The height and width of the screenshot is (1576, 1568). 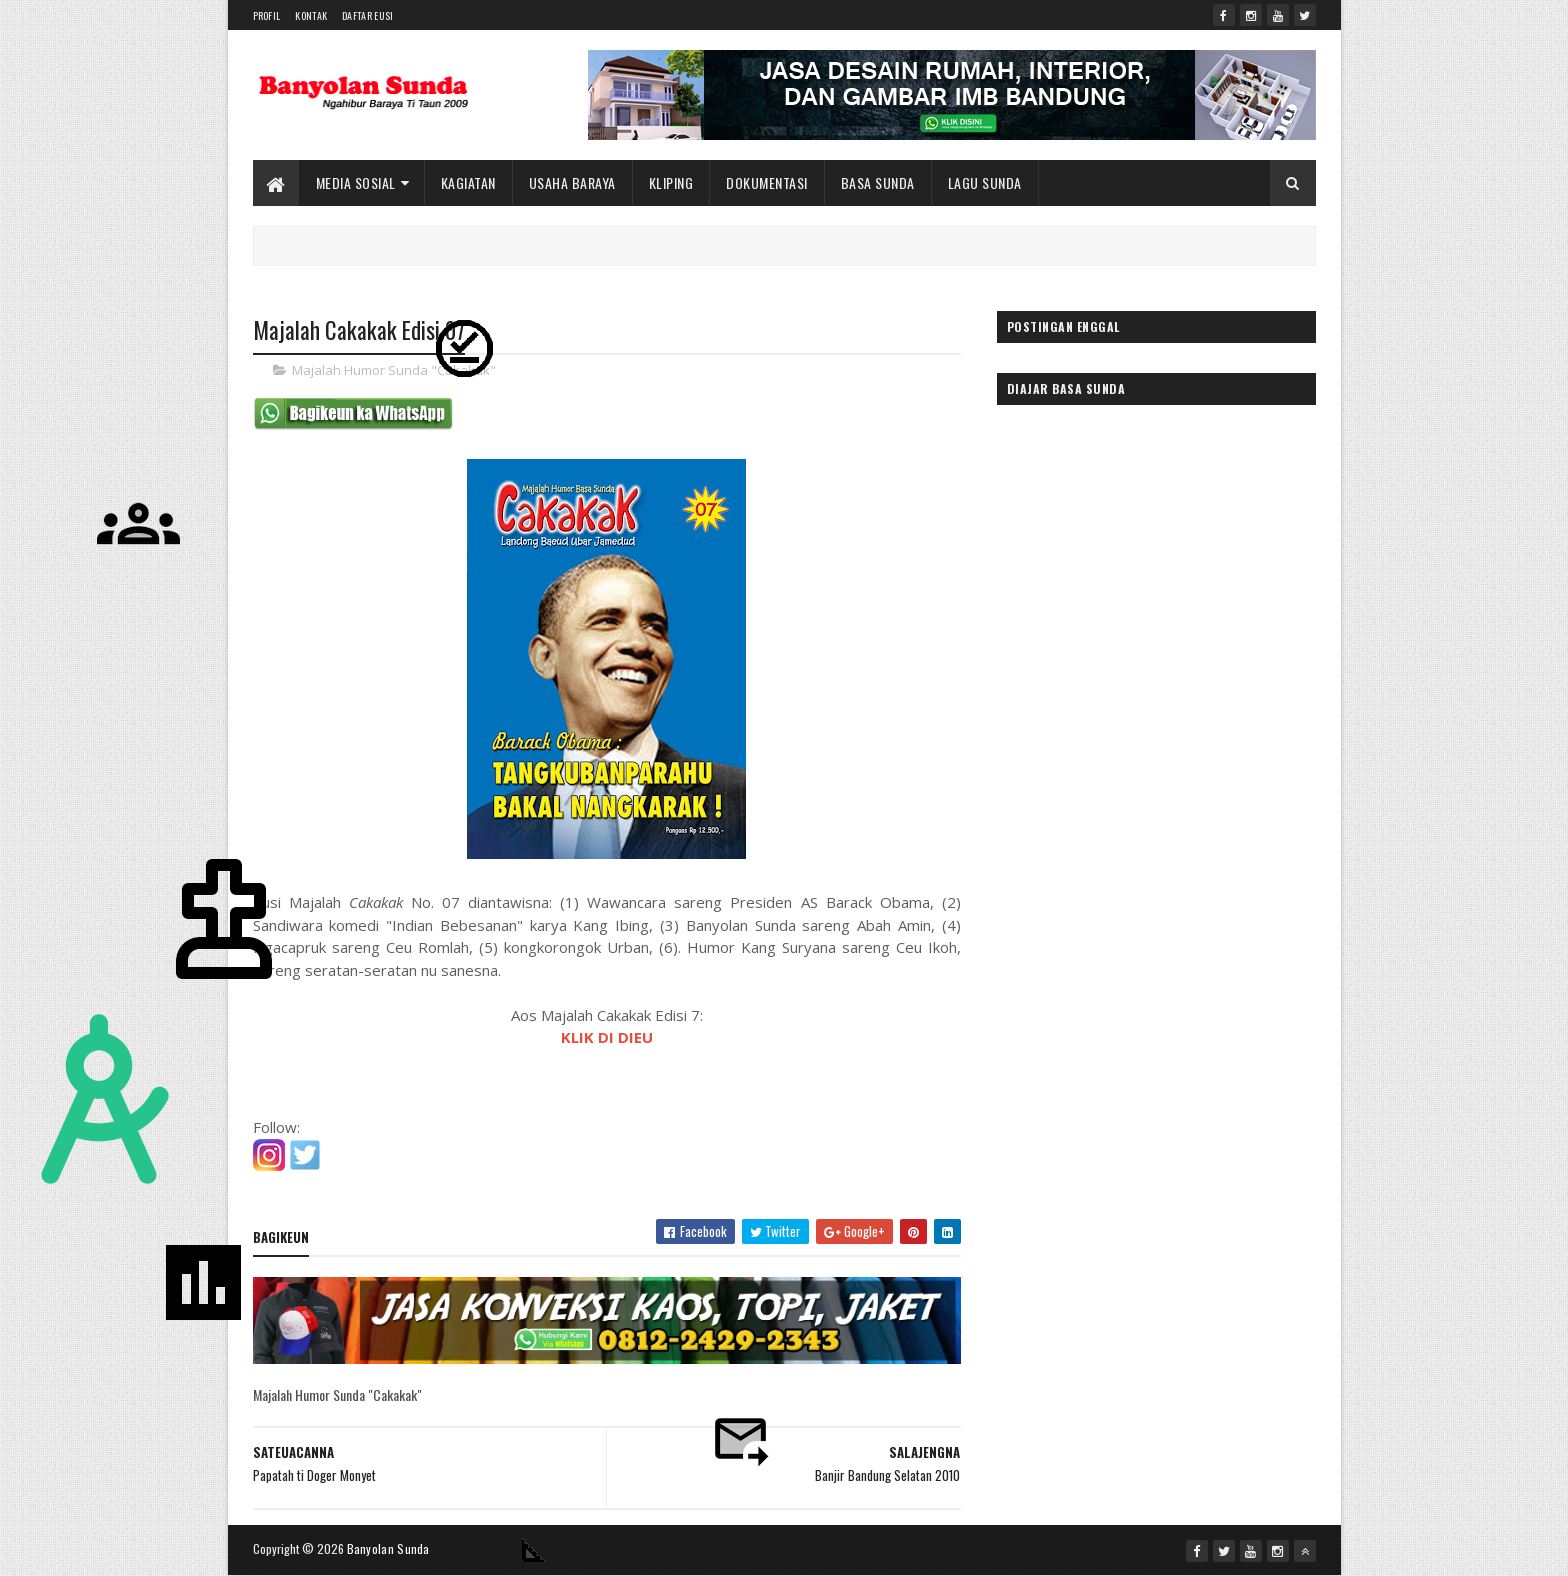 What do you see at coordinates (203, 1282) in the screenshot?
I see `view analytics or performance reports` at bounding box center [203, 1282].